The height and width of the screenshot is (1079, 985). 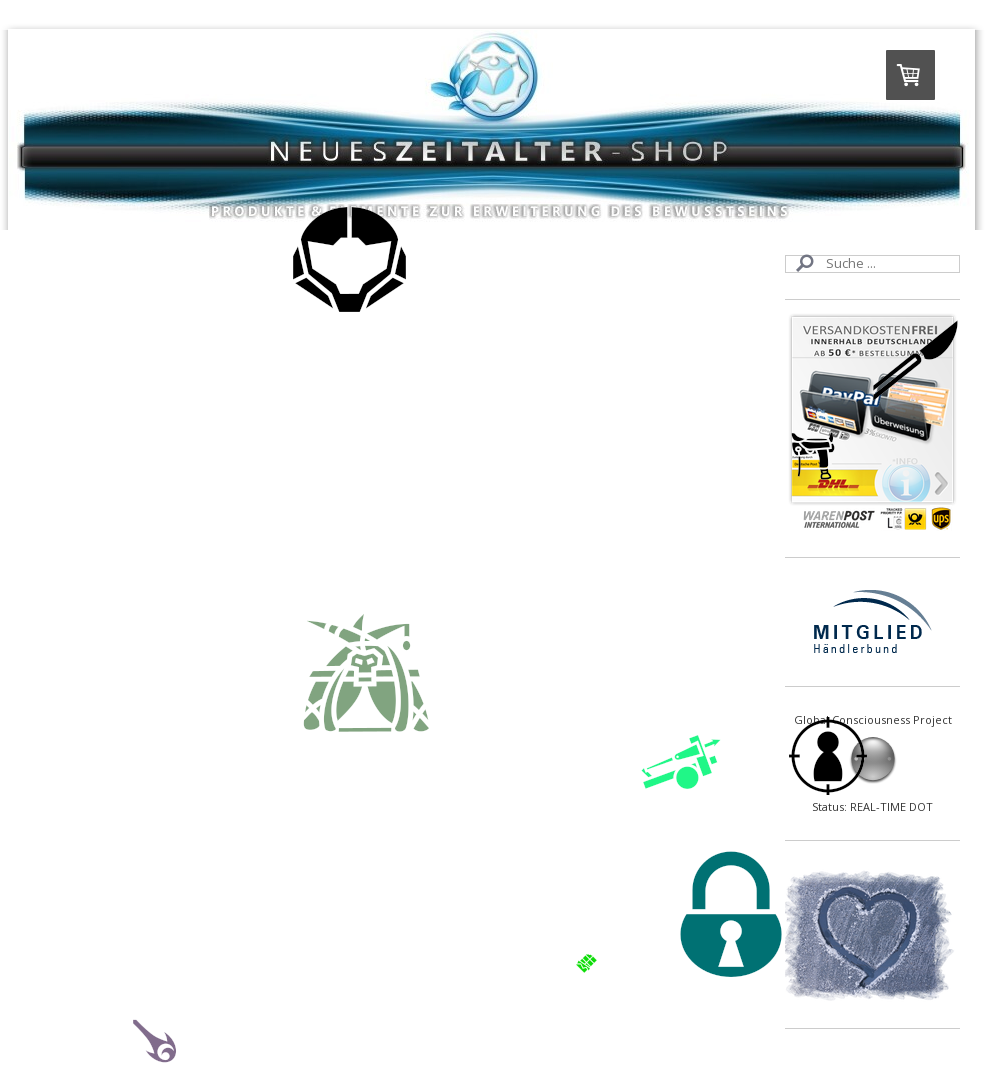 I want to click on launch Metroid or Samus-themed game content, so click(x=349, y=259).